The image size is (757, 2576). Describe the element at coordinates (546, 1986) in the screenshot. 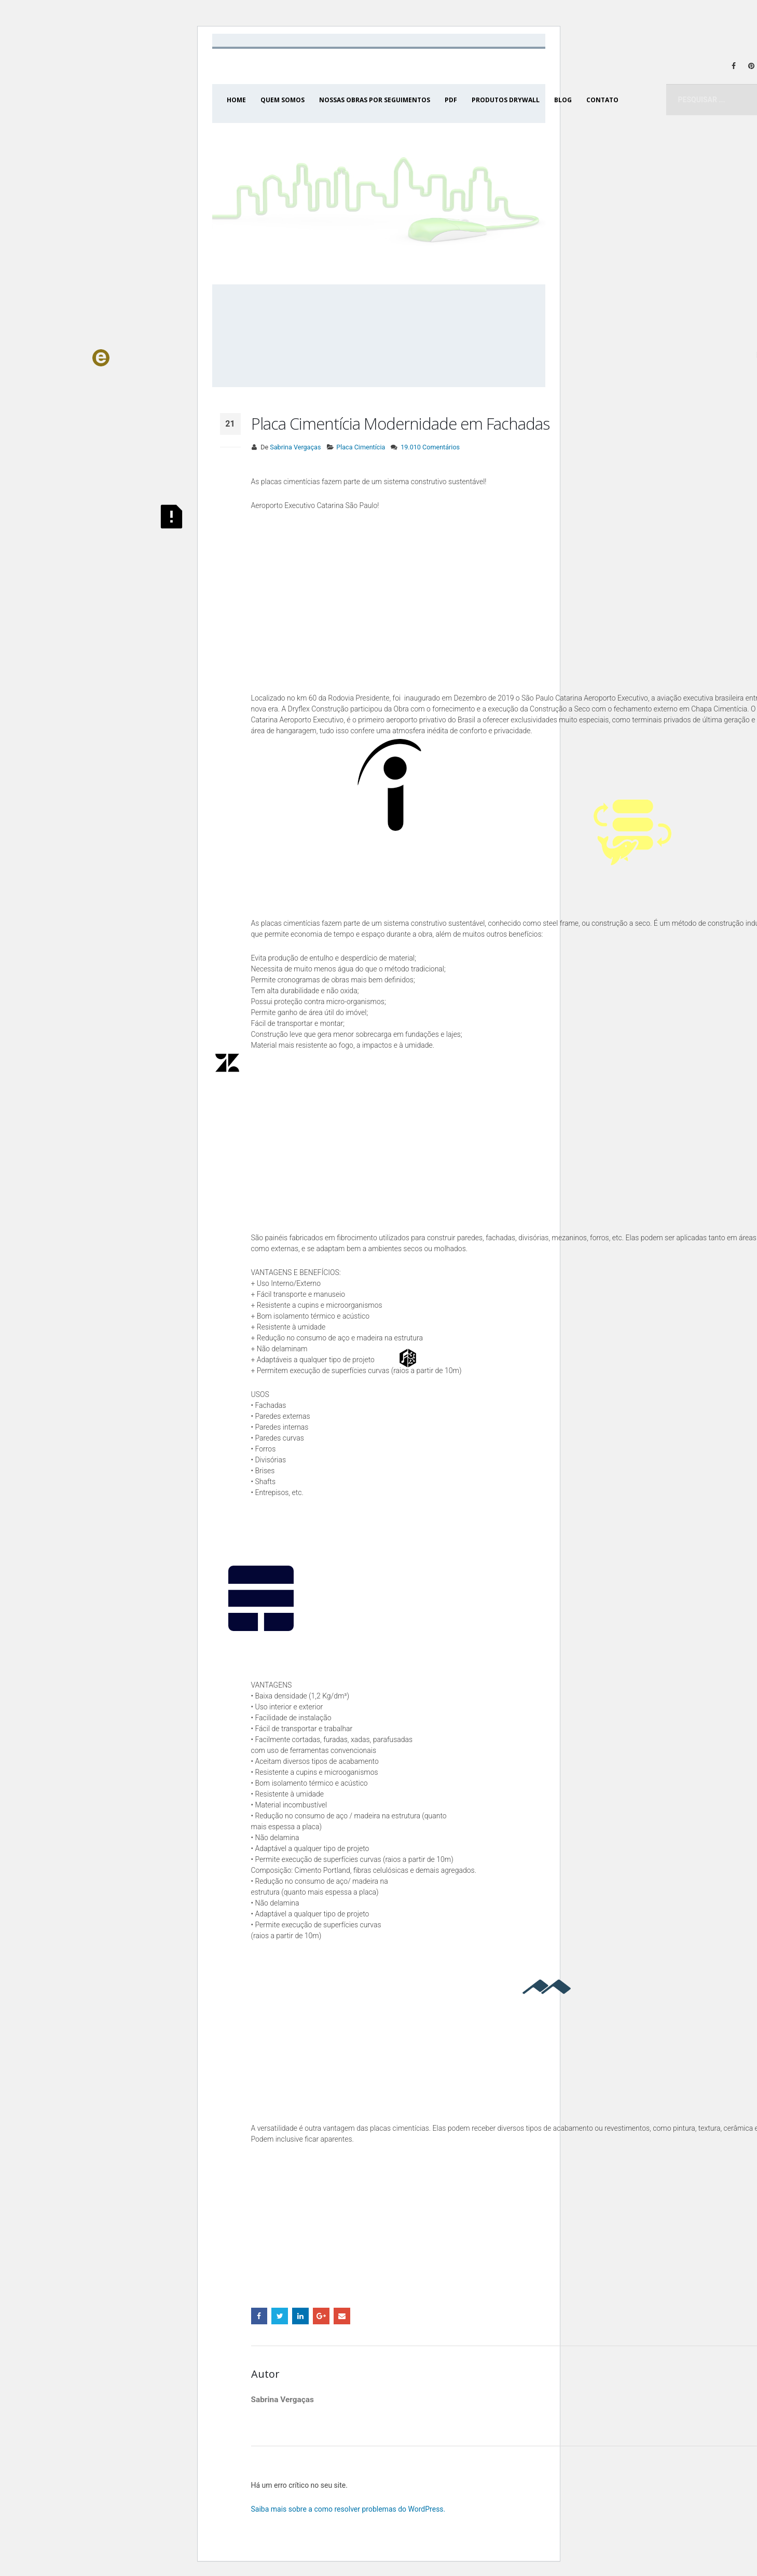

I see `dovecot email server logo` at that location.